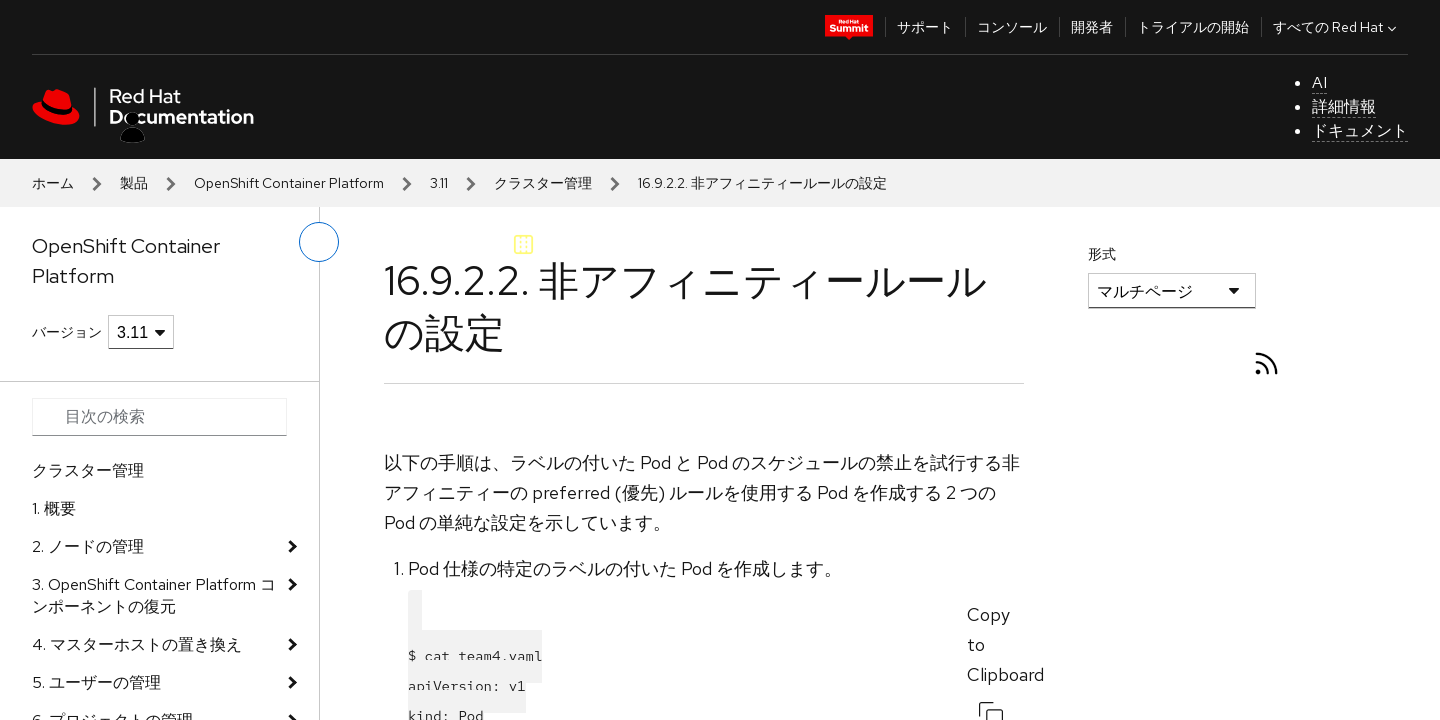 This screenshot has width=1440, height=720. Describe the element at coordinates (1266, 363) in the screenshot. I see `subscribe to RSS feed` at that location.